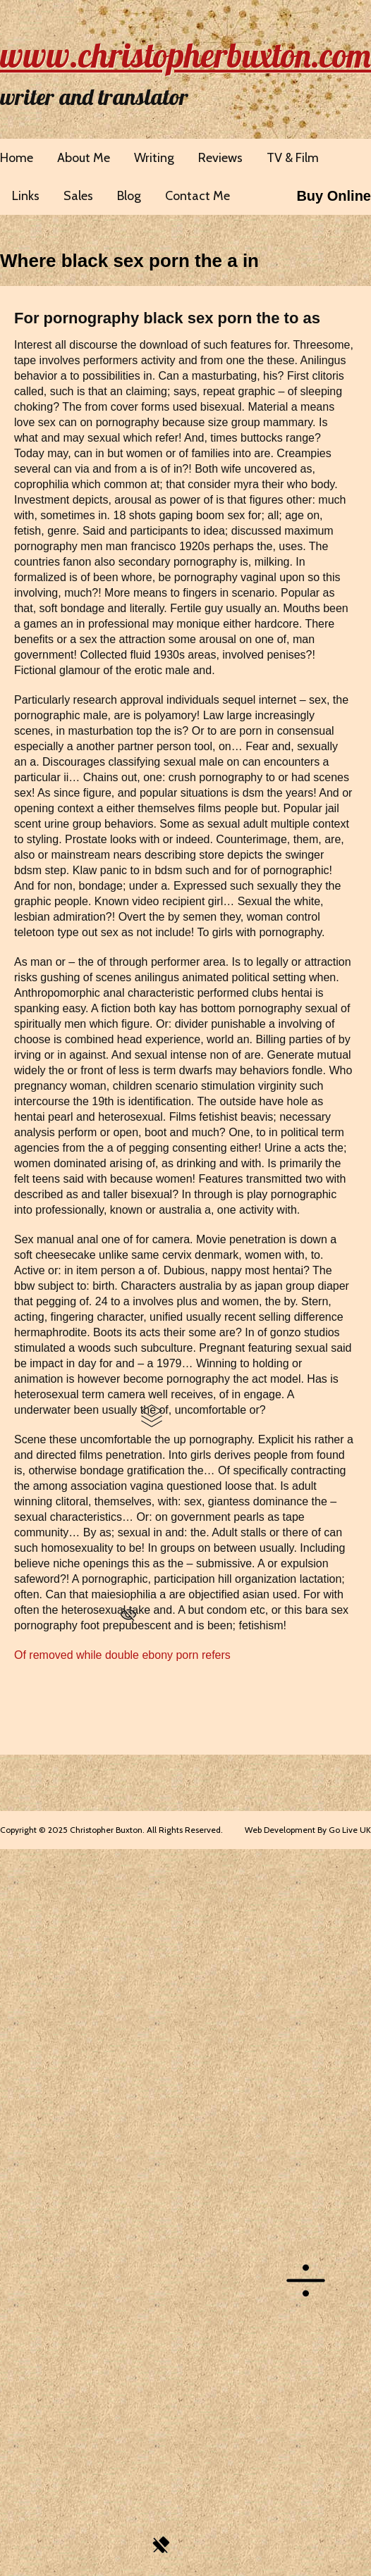  What do you see at coordinates (152, 1416) in the screenshot?
I see `view layers or stacked content` at bounding box center [152, 1416].